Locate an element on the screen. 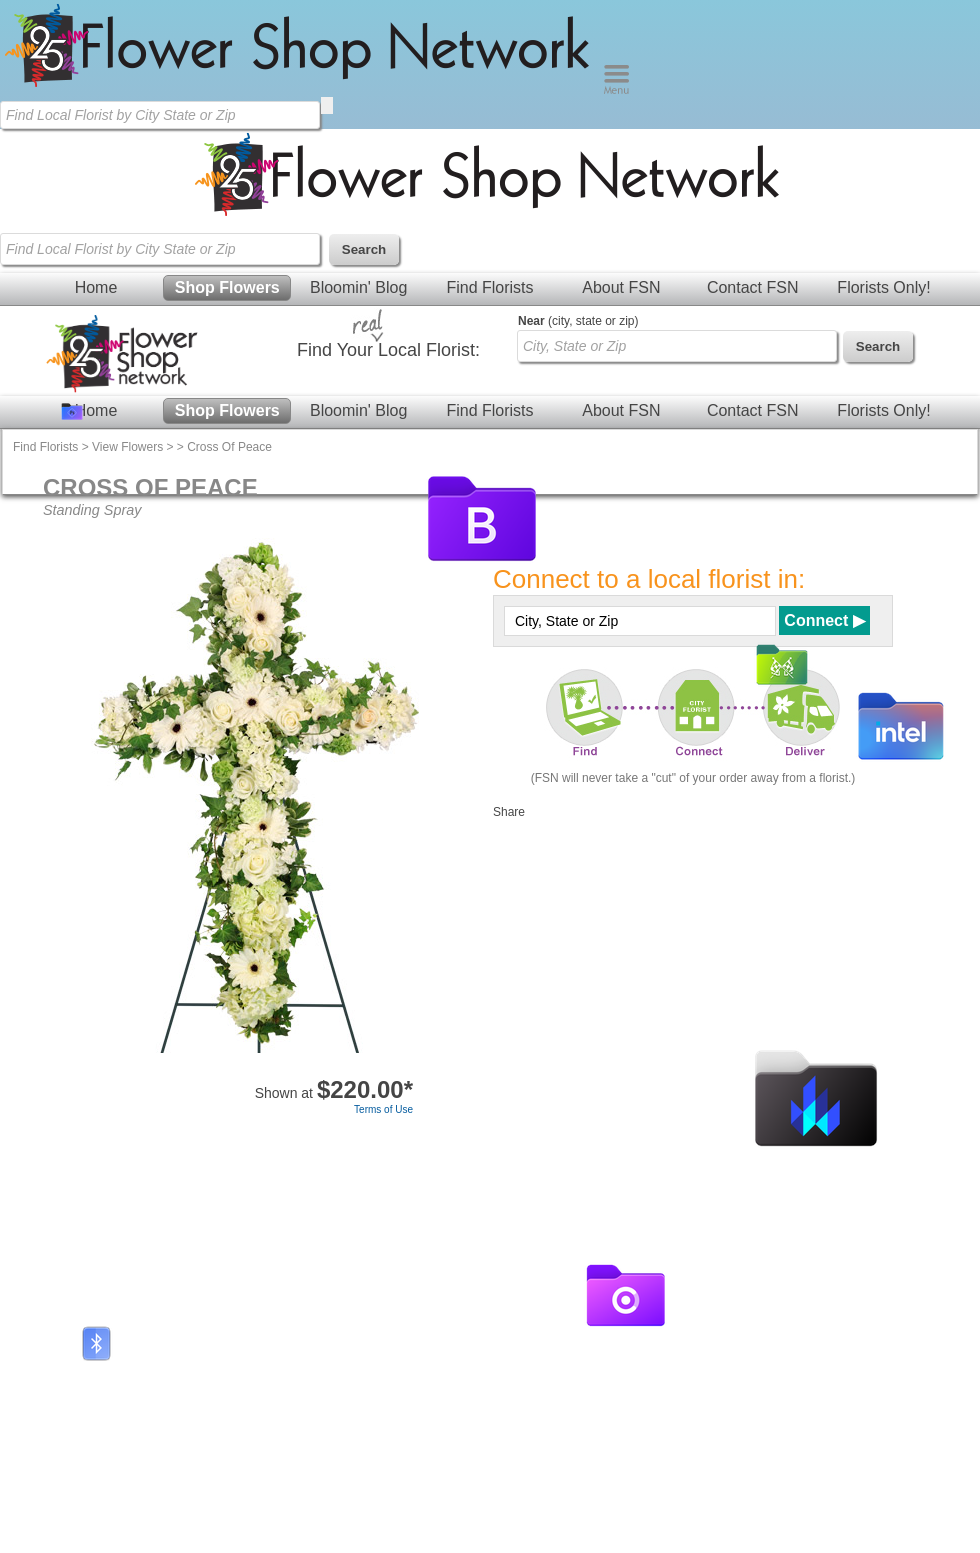 This screenshot has width=980, height=1553. folder containing bootstrap framework files is located at coordinates (481, 521).